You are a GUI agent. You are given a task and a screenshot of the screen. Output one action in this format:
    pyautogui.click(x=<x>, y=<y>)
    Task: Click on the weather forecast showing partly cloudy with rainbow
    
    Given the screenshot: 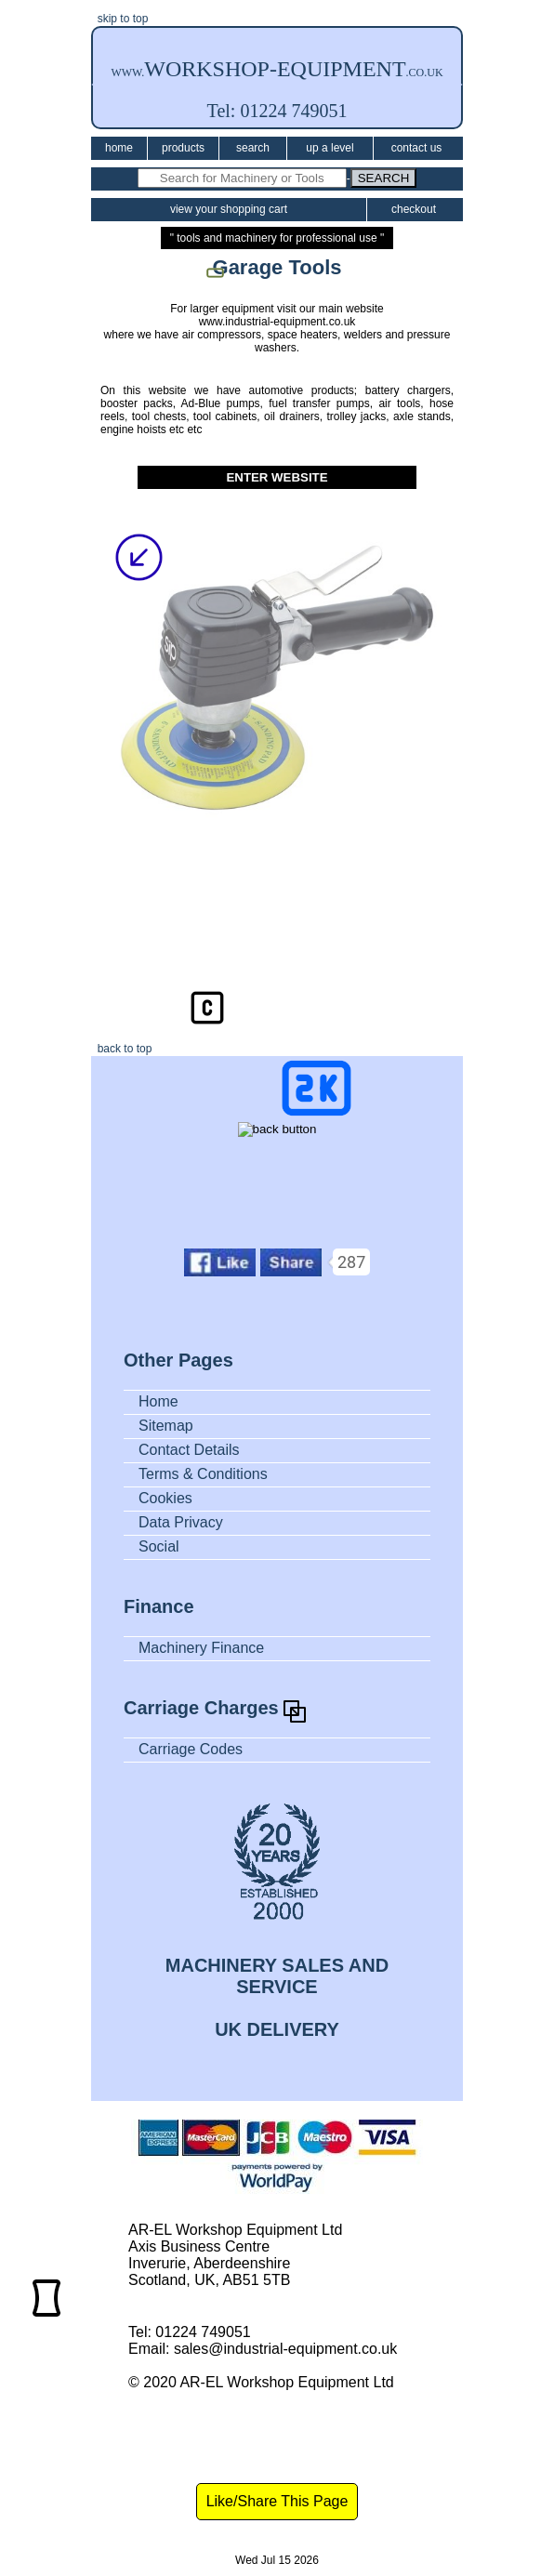 What is the action you would take?
    pyautogui.click(x=497, y=1856)
    